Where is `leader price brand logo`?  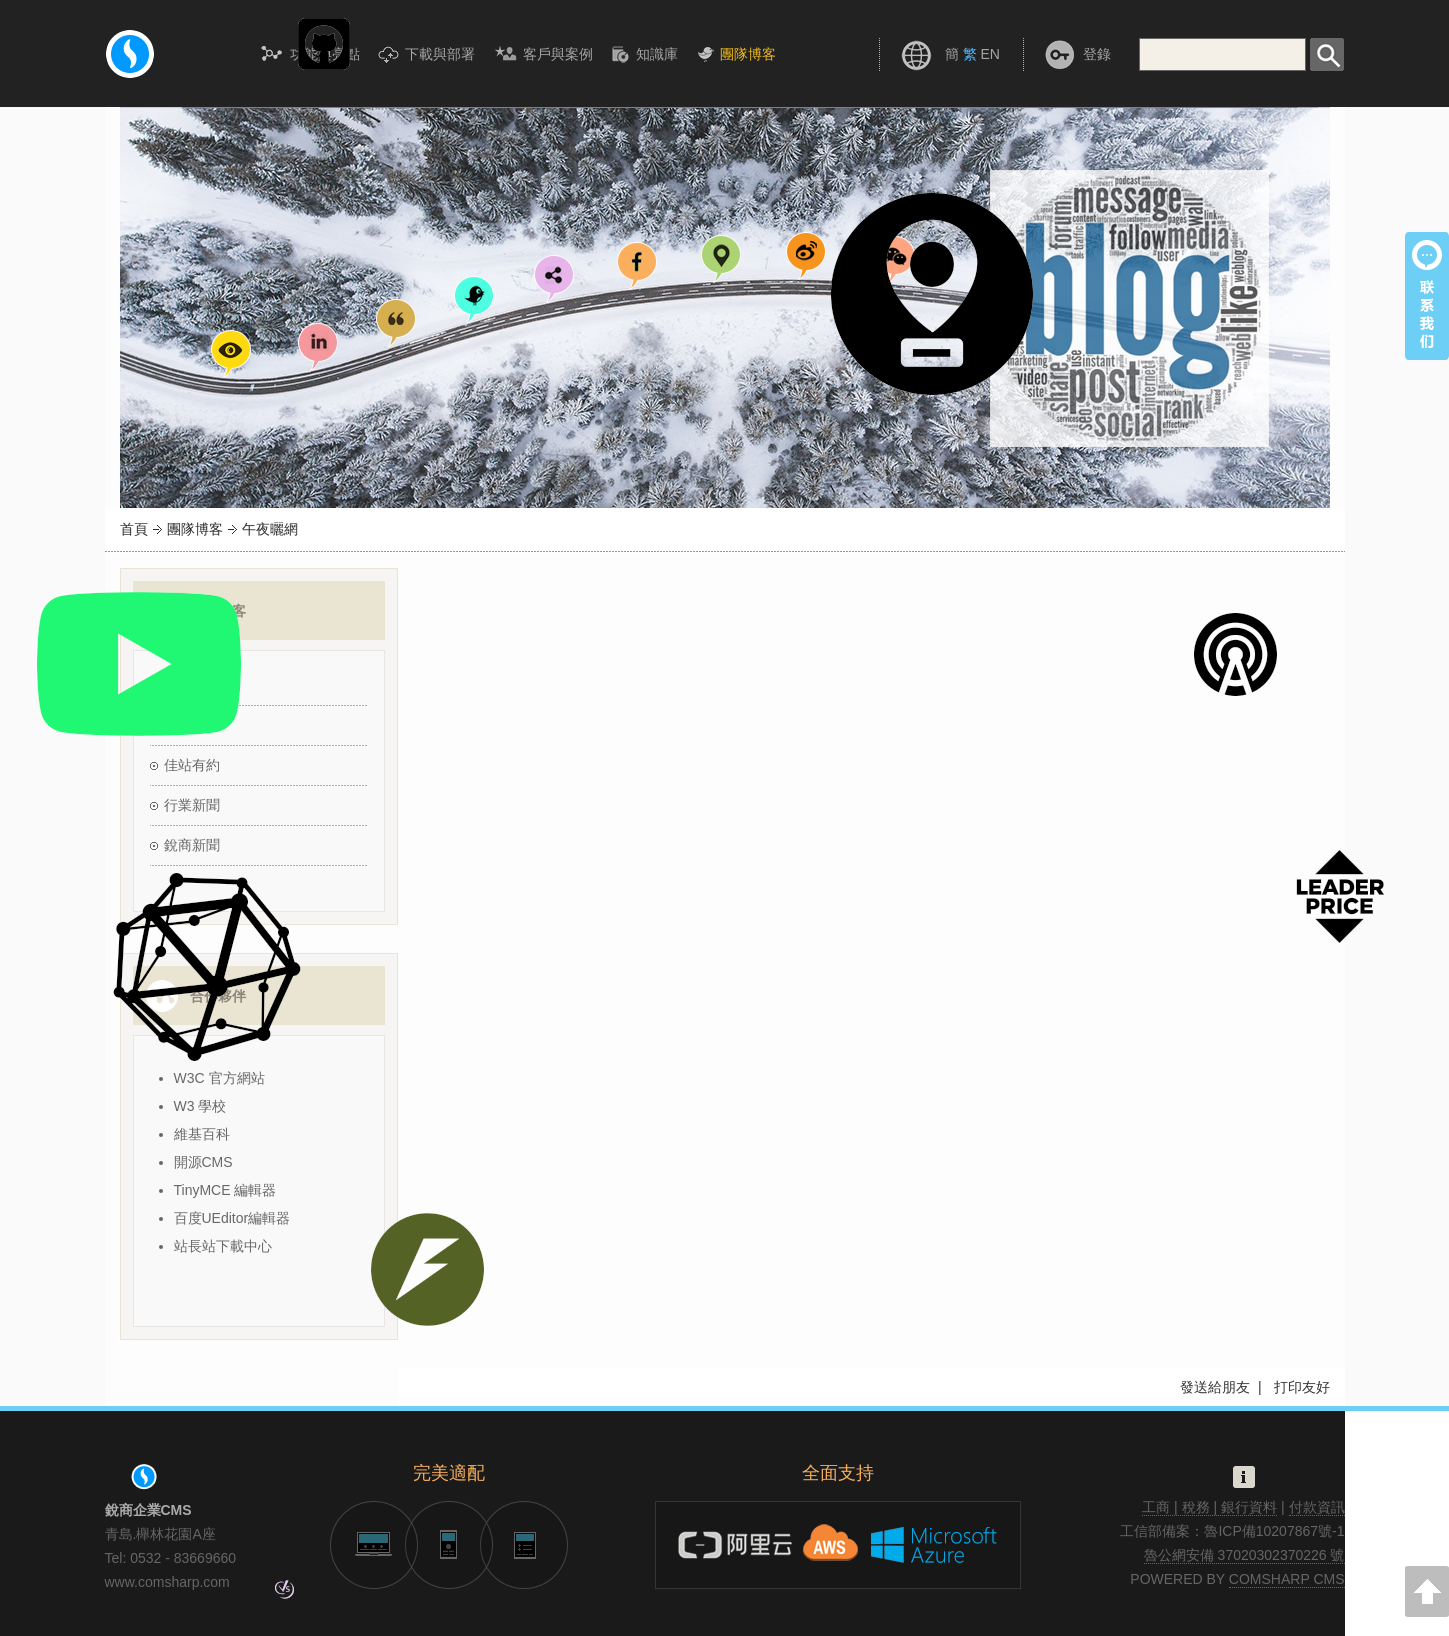
leader price brand logo is located at coordinates (1340, 896).